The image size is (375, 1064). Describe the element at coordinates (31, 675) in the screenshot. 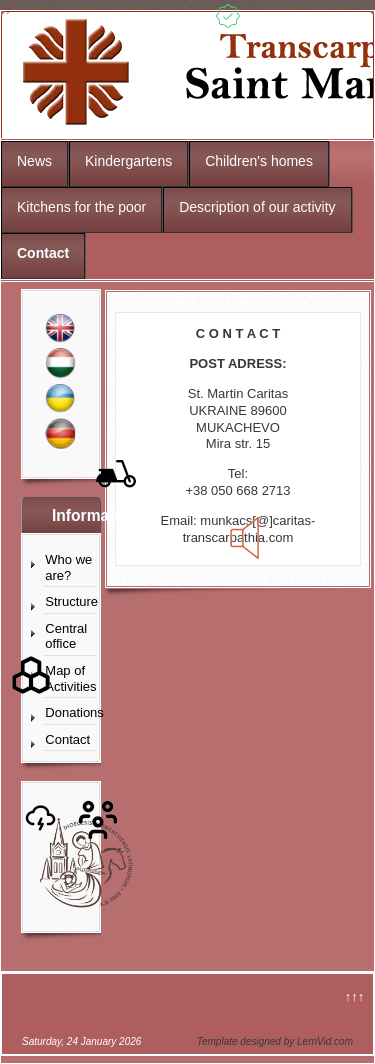

I see `view modular components or building blocks` at that location.